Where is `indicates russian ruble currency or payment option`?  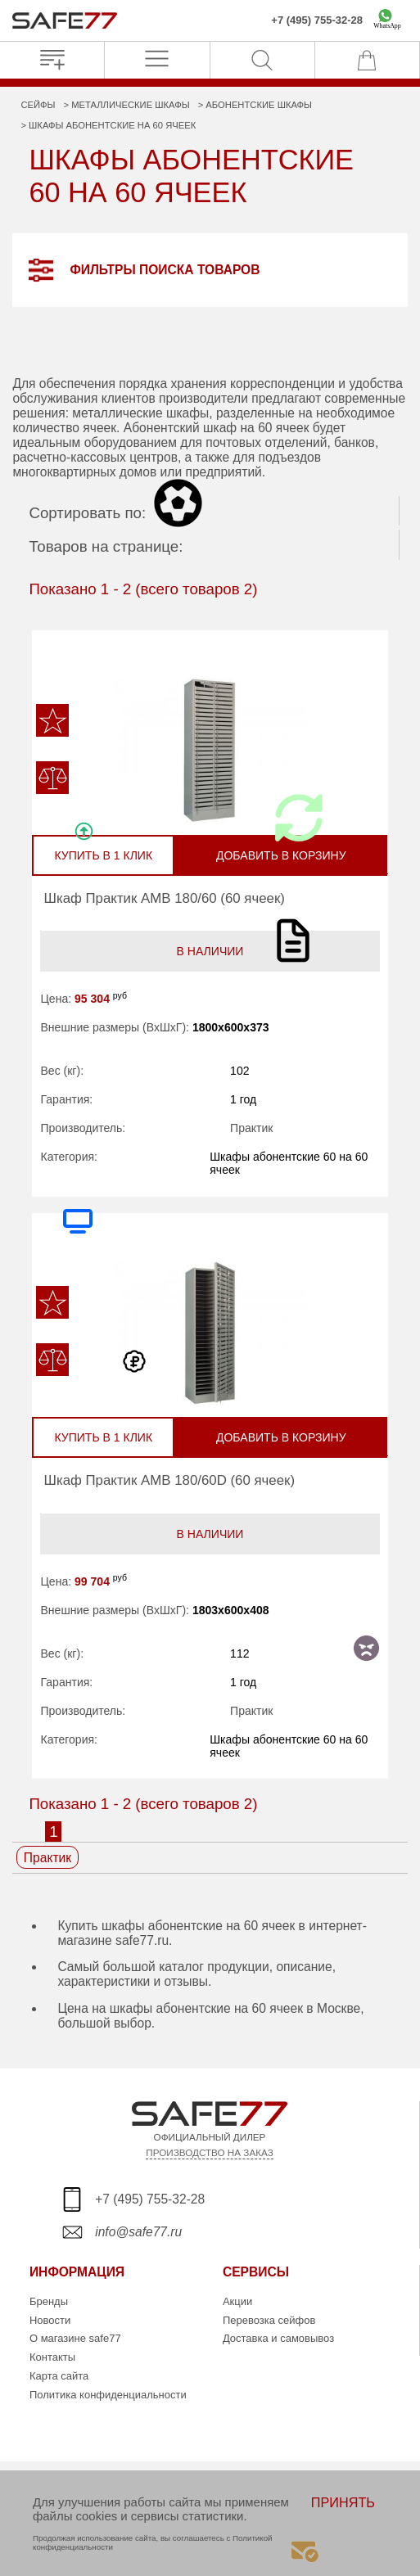
indicates russian ruble currency or payment option is located at coordinates (134, 1361).